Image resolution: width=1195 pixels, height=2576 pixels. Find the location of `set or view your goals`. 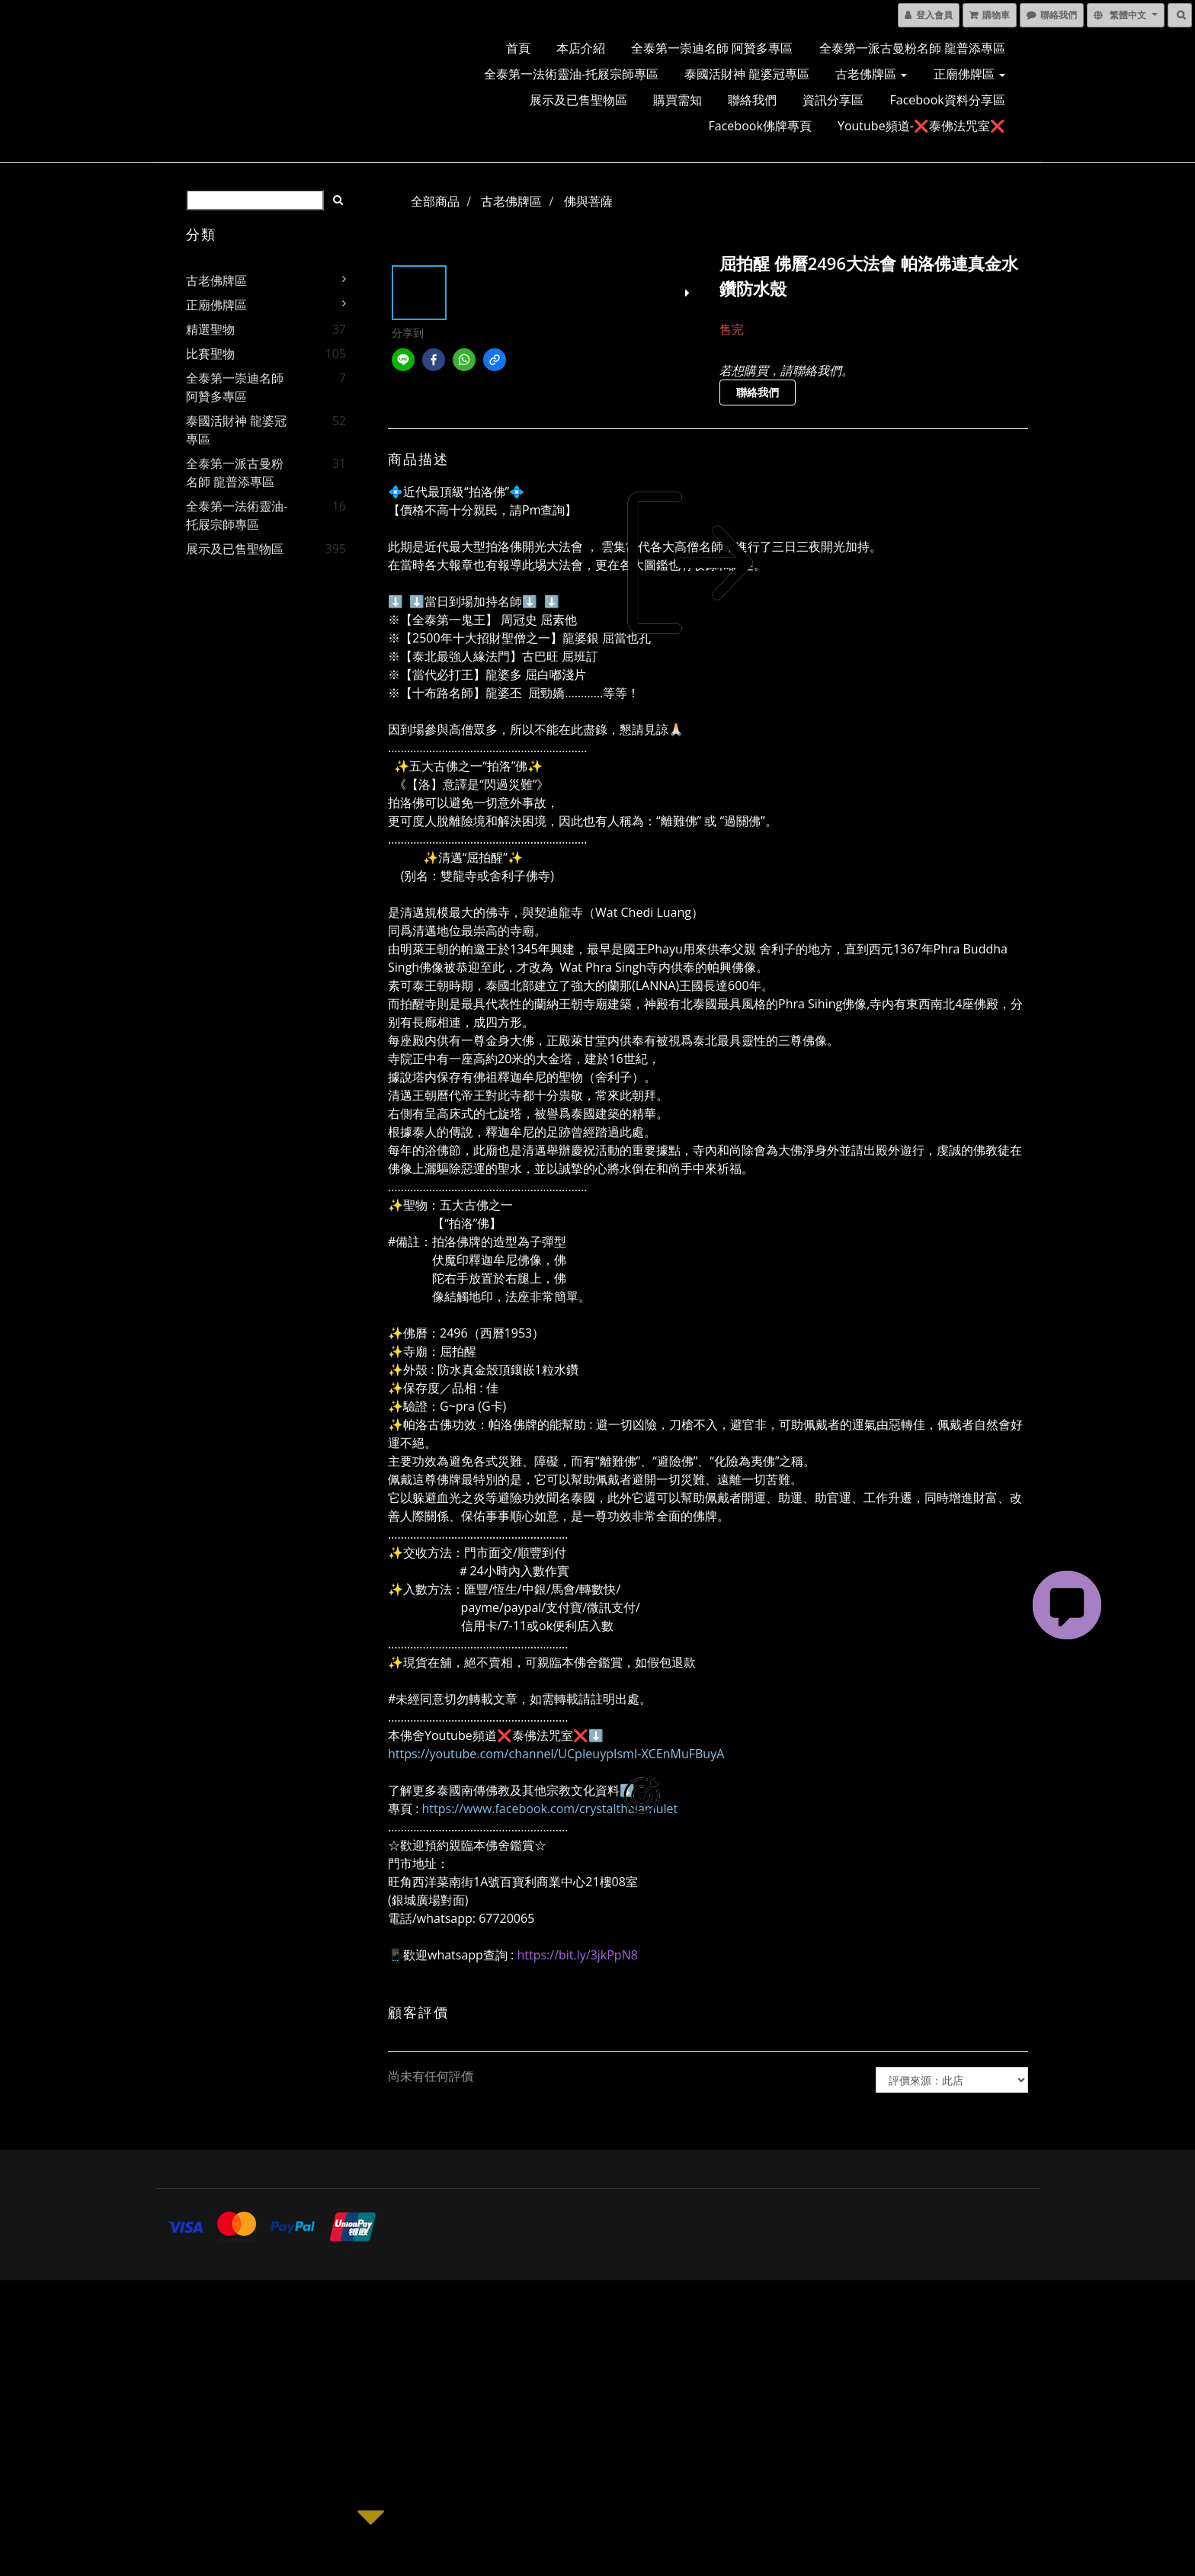

set or view your goals is located at coordinates (642, 1796).